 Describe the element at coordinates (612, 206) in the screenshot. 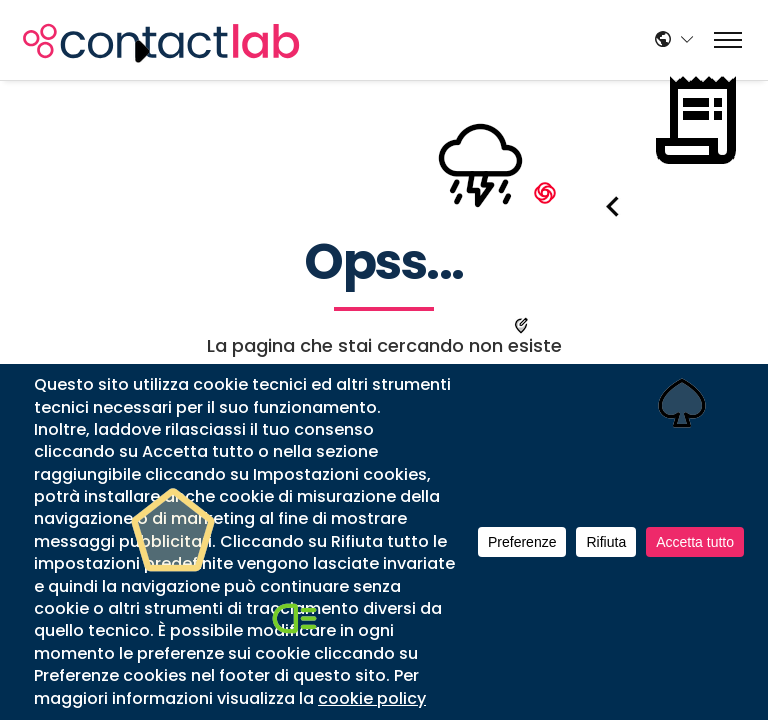

I see `go back to the previous screen` at that location.